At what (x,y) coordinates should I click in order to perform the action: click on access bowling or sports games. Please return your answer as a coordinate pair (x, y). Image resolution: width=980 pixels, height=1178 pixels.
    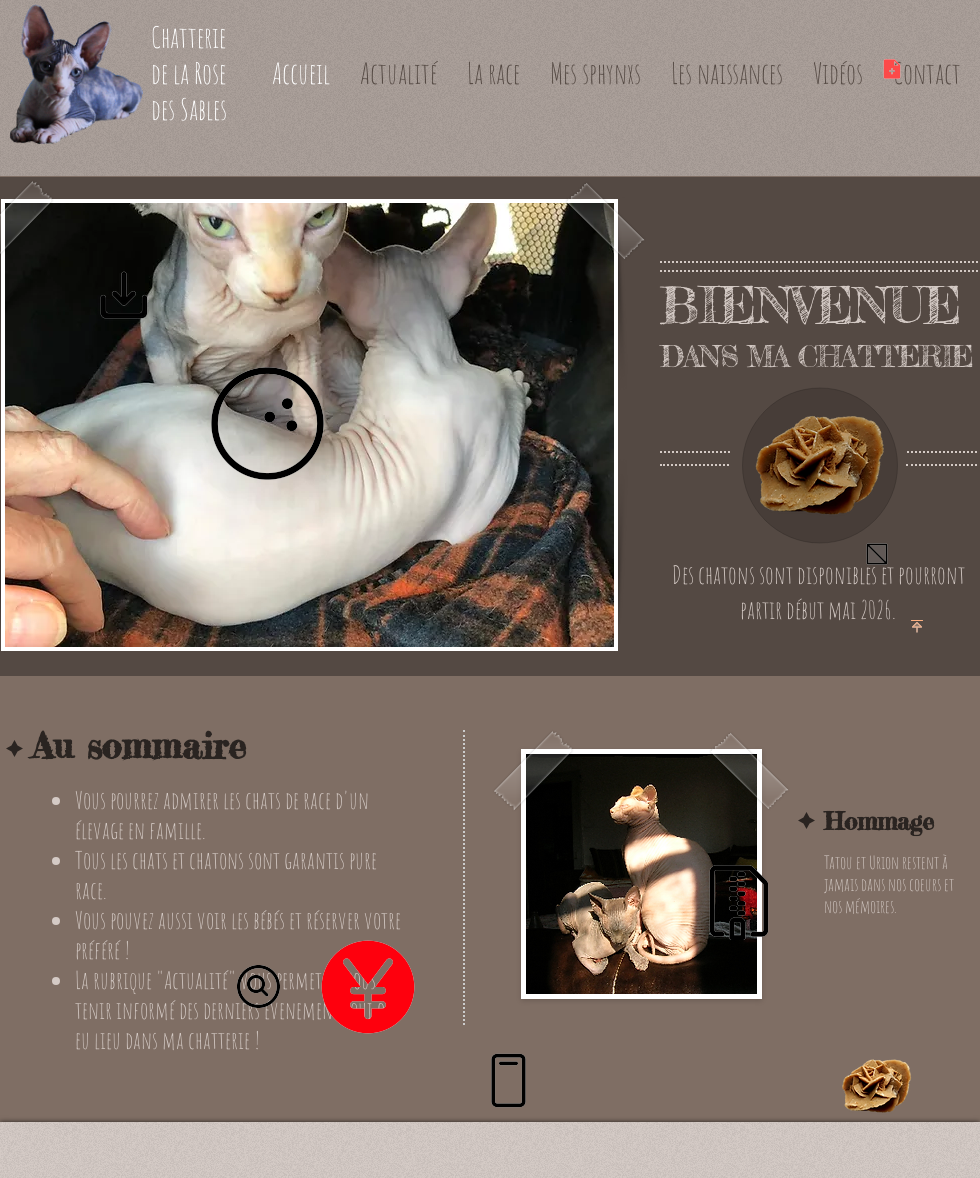
    Looking at the image, I should click on (267, 423).